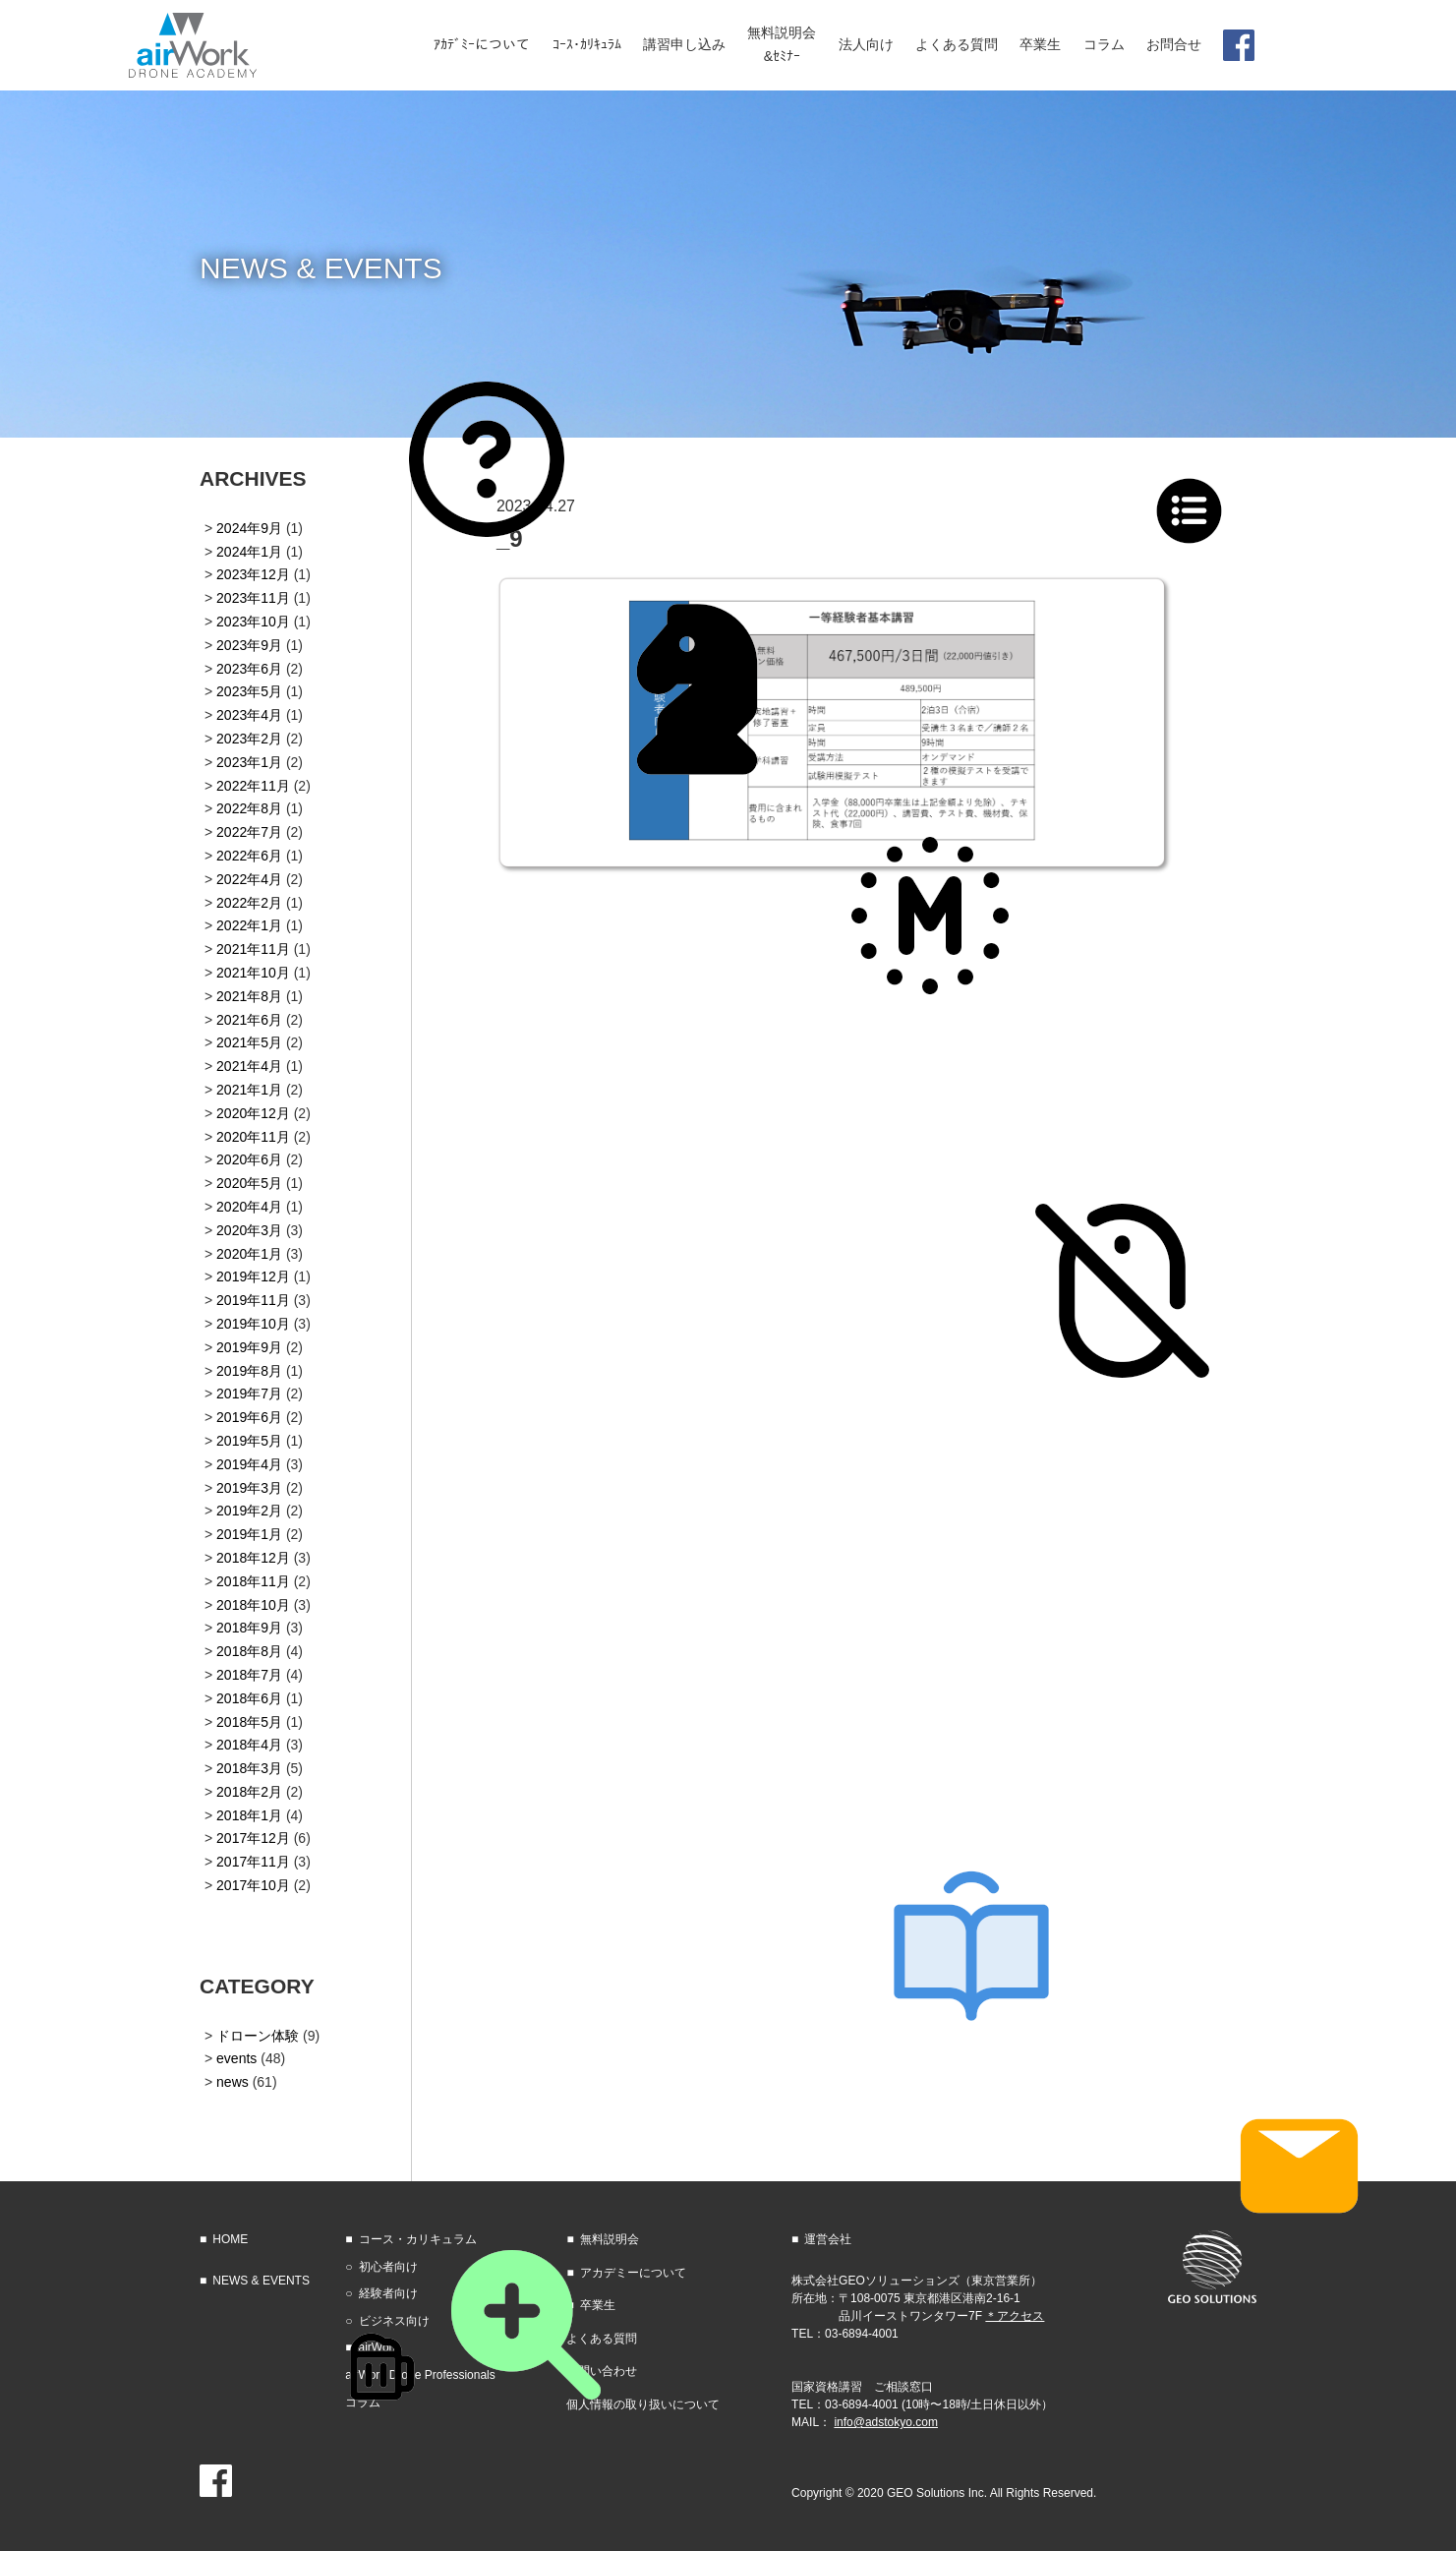 The height and width of the screenshot is (2551, 1456). I want to click on open your email inbox, so click(1299, 2165).